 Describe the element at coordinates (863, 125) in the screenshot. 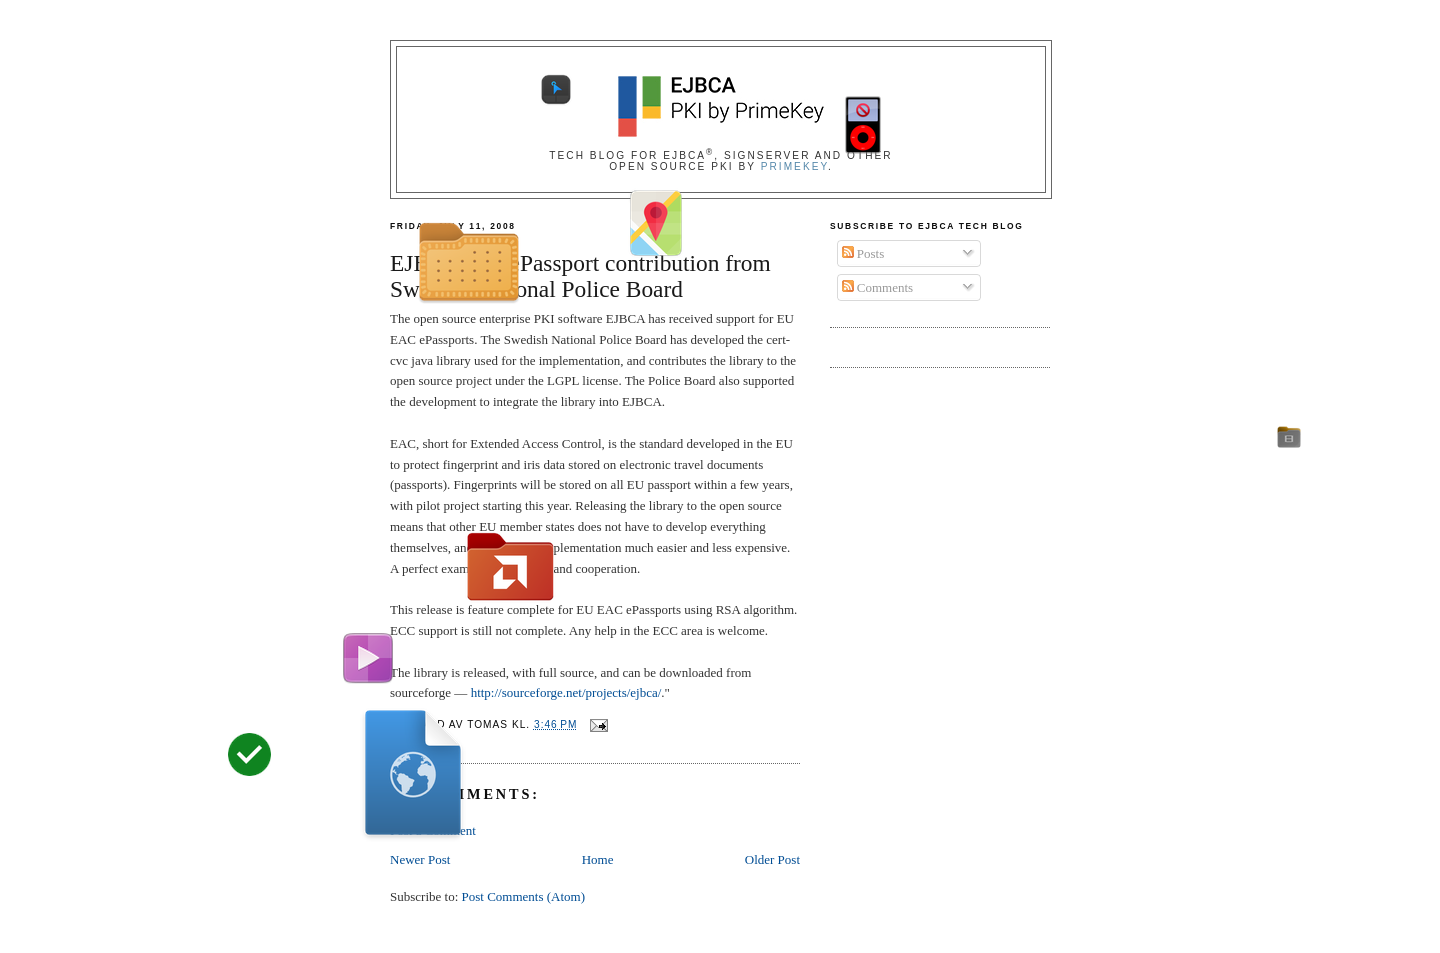

I see `iPod device with sync error or connection issue` at that location.